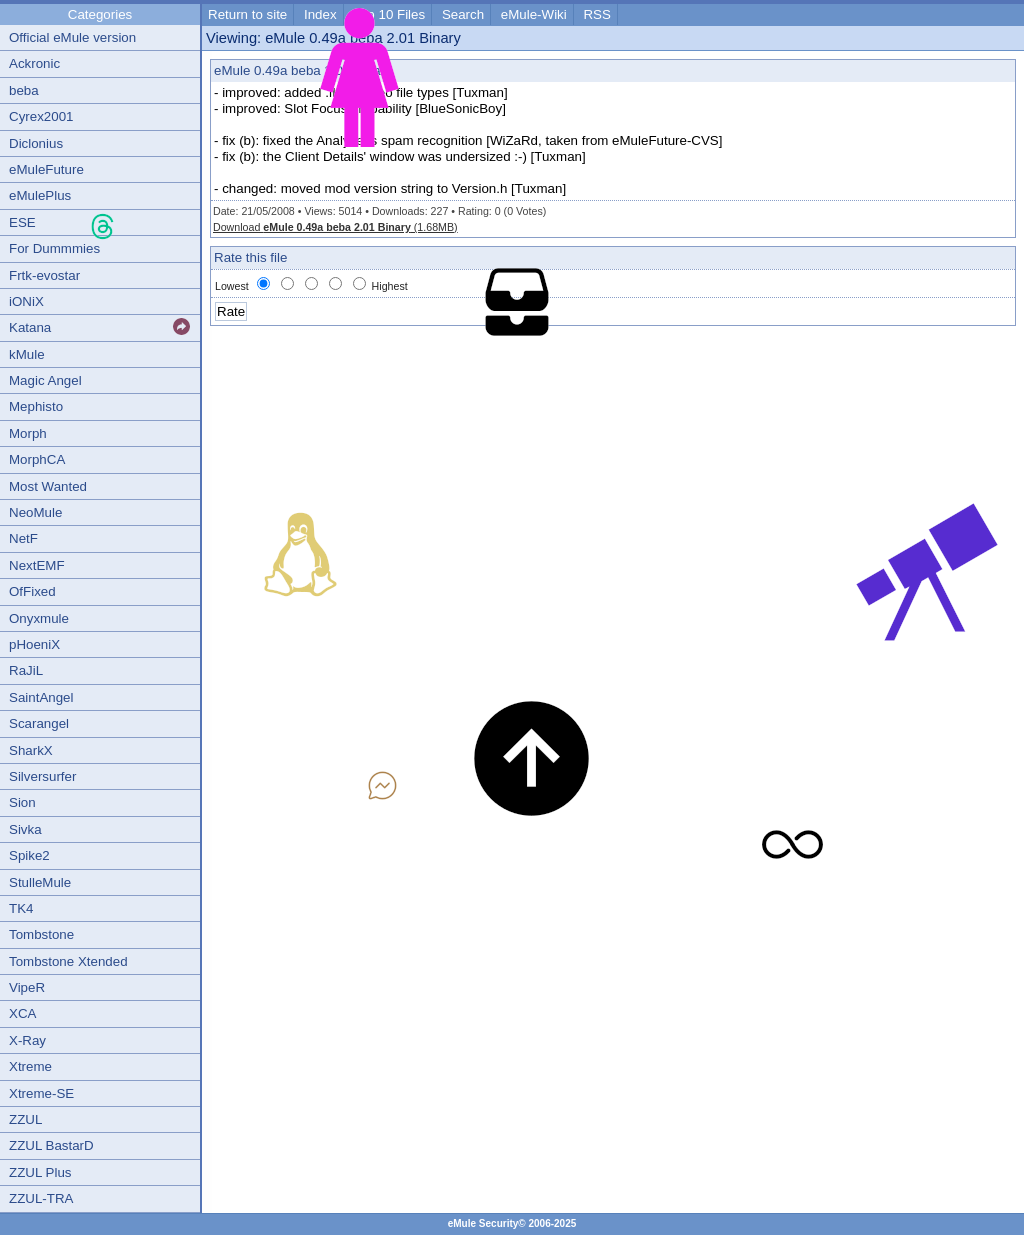 This screenshot has width=1024, height=1235. I want to click on explore or discover new content, so click(927, 574).